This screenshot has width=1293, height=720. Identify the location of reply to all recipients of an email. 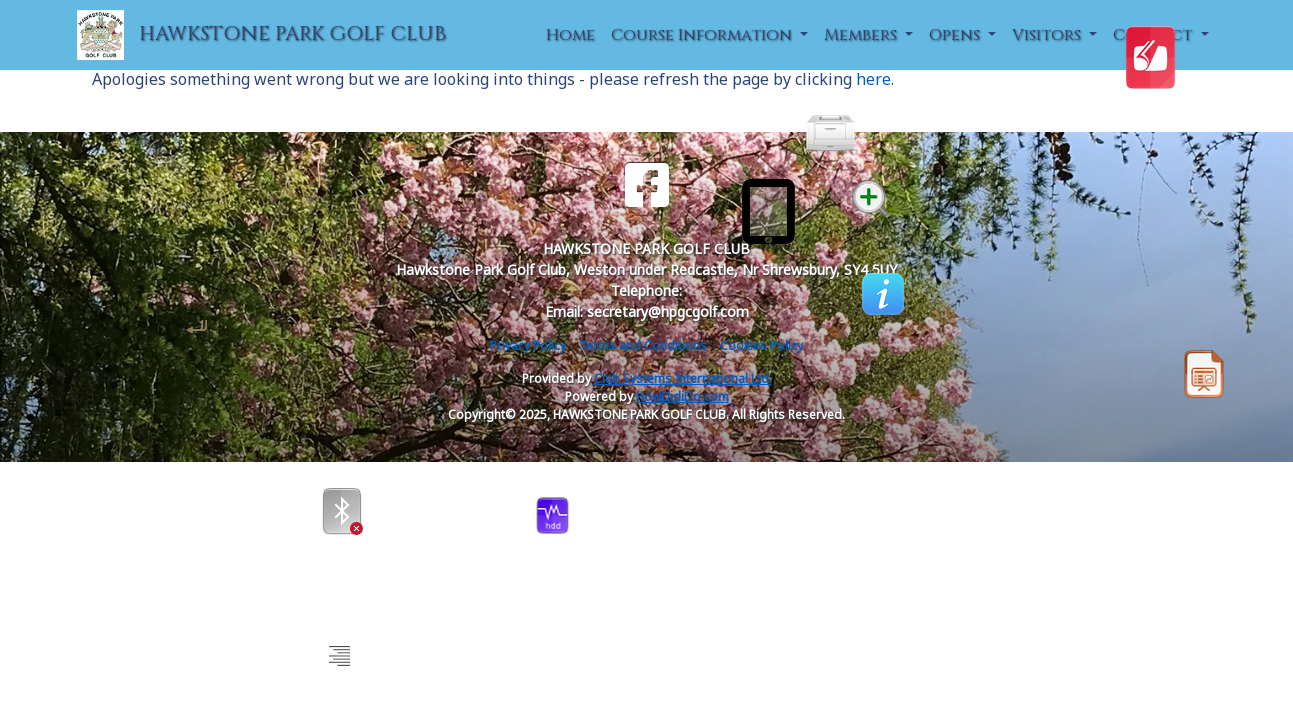
(196, 325).